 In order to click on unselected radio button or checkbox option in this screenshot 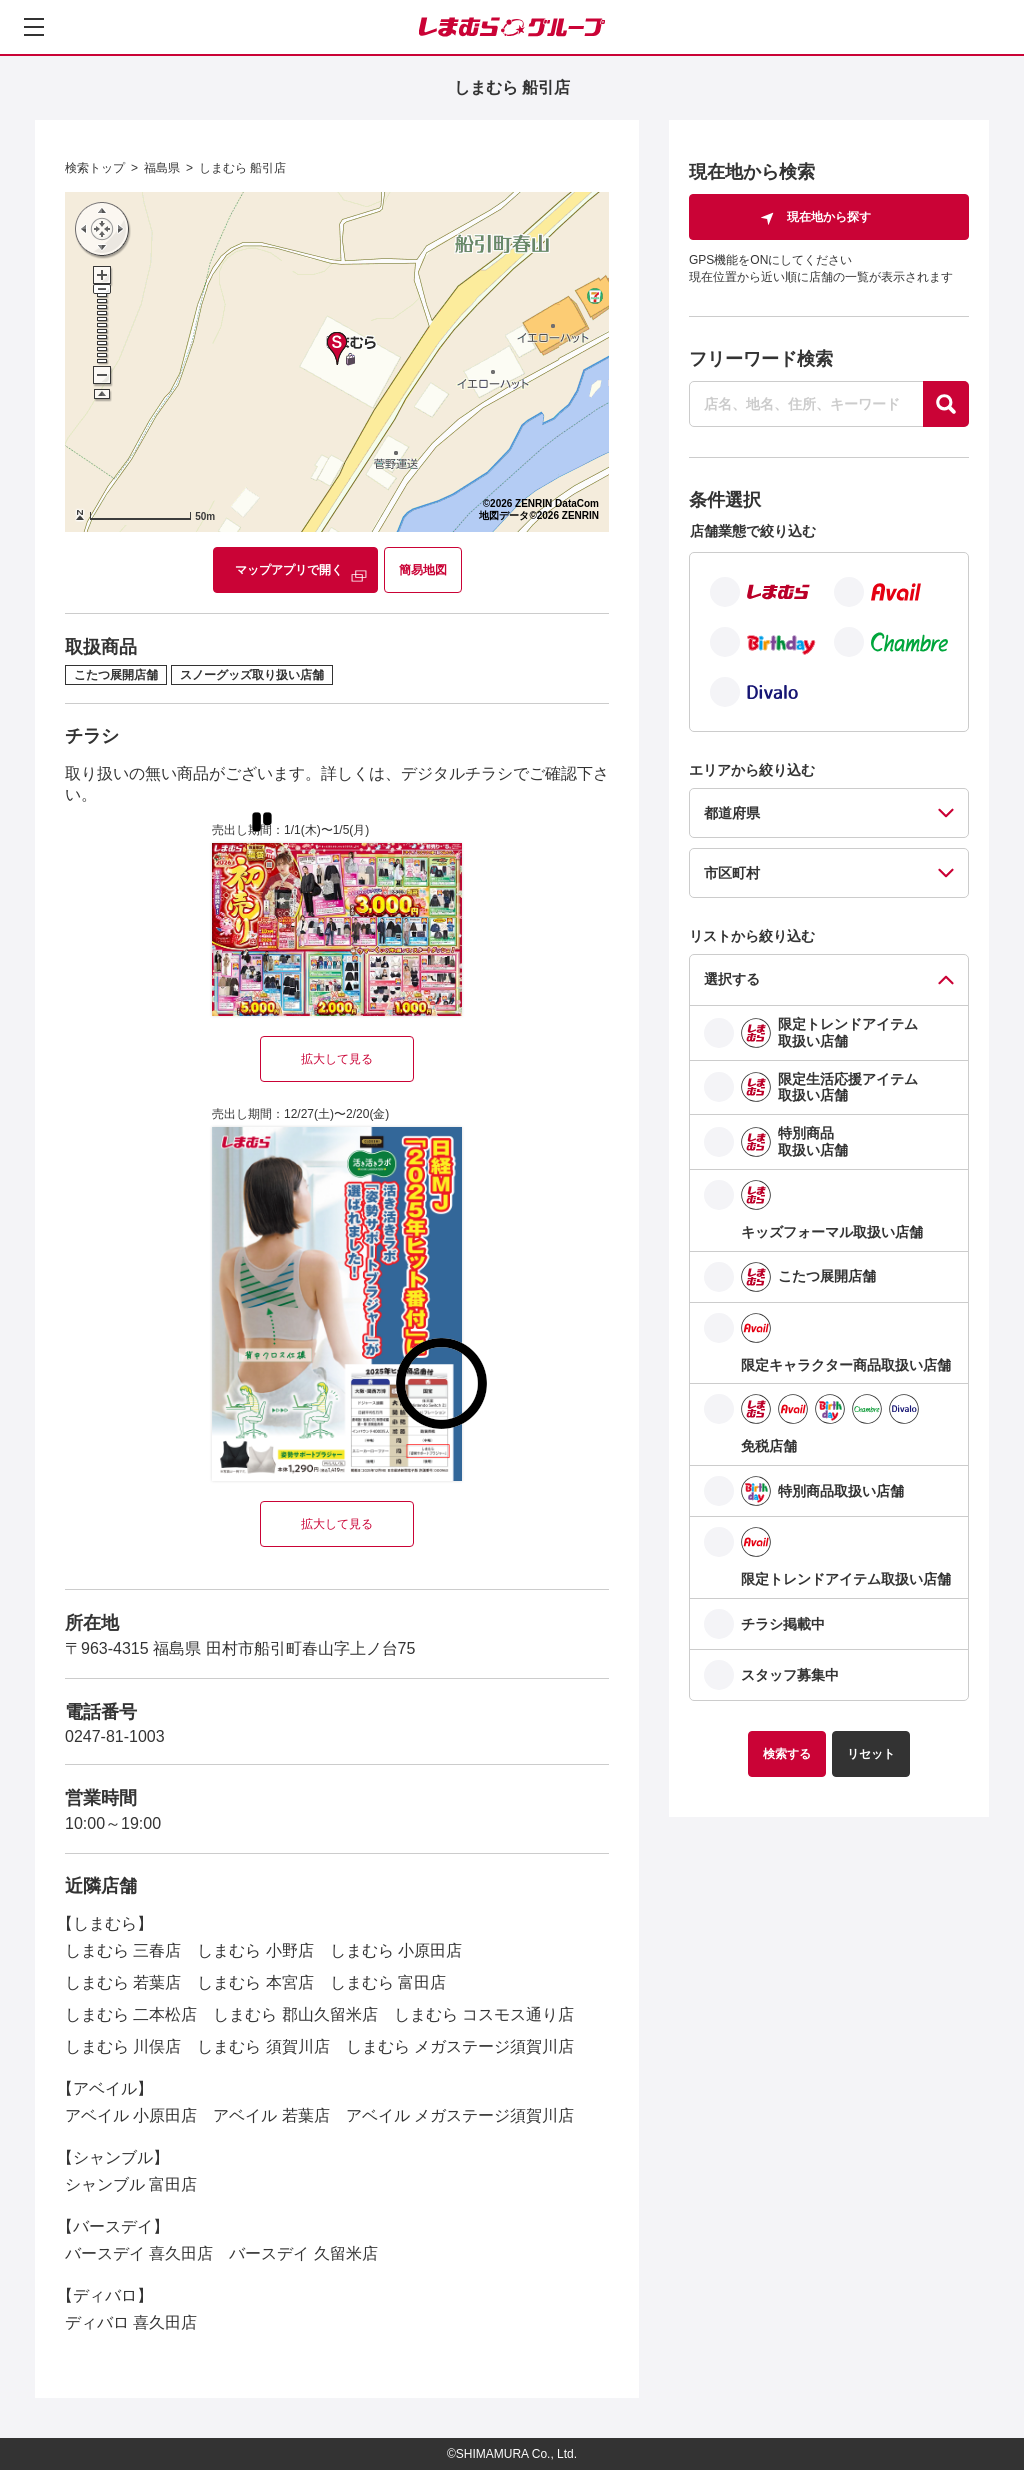, I will do `click(441, 1383)`.